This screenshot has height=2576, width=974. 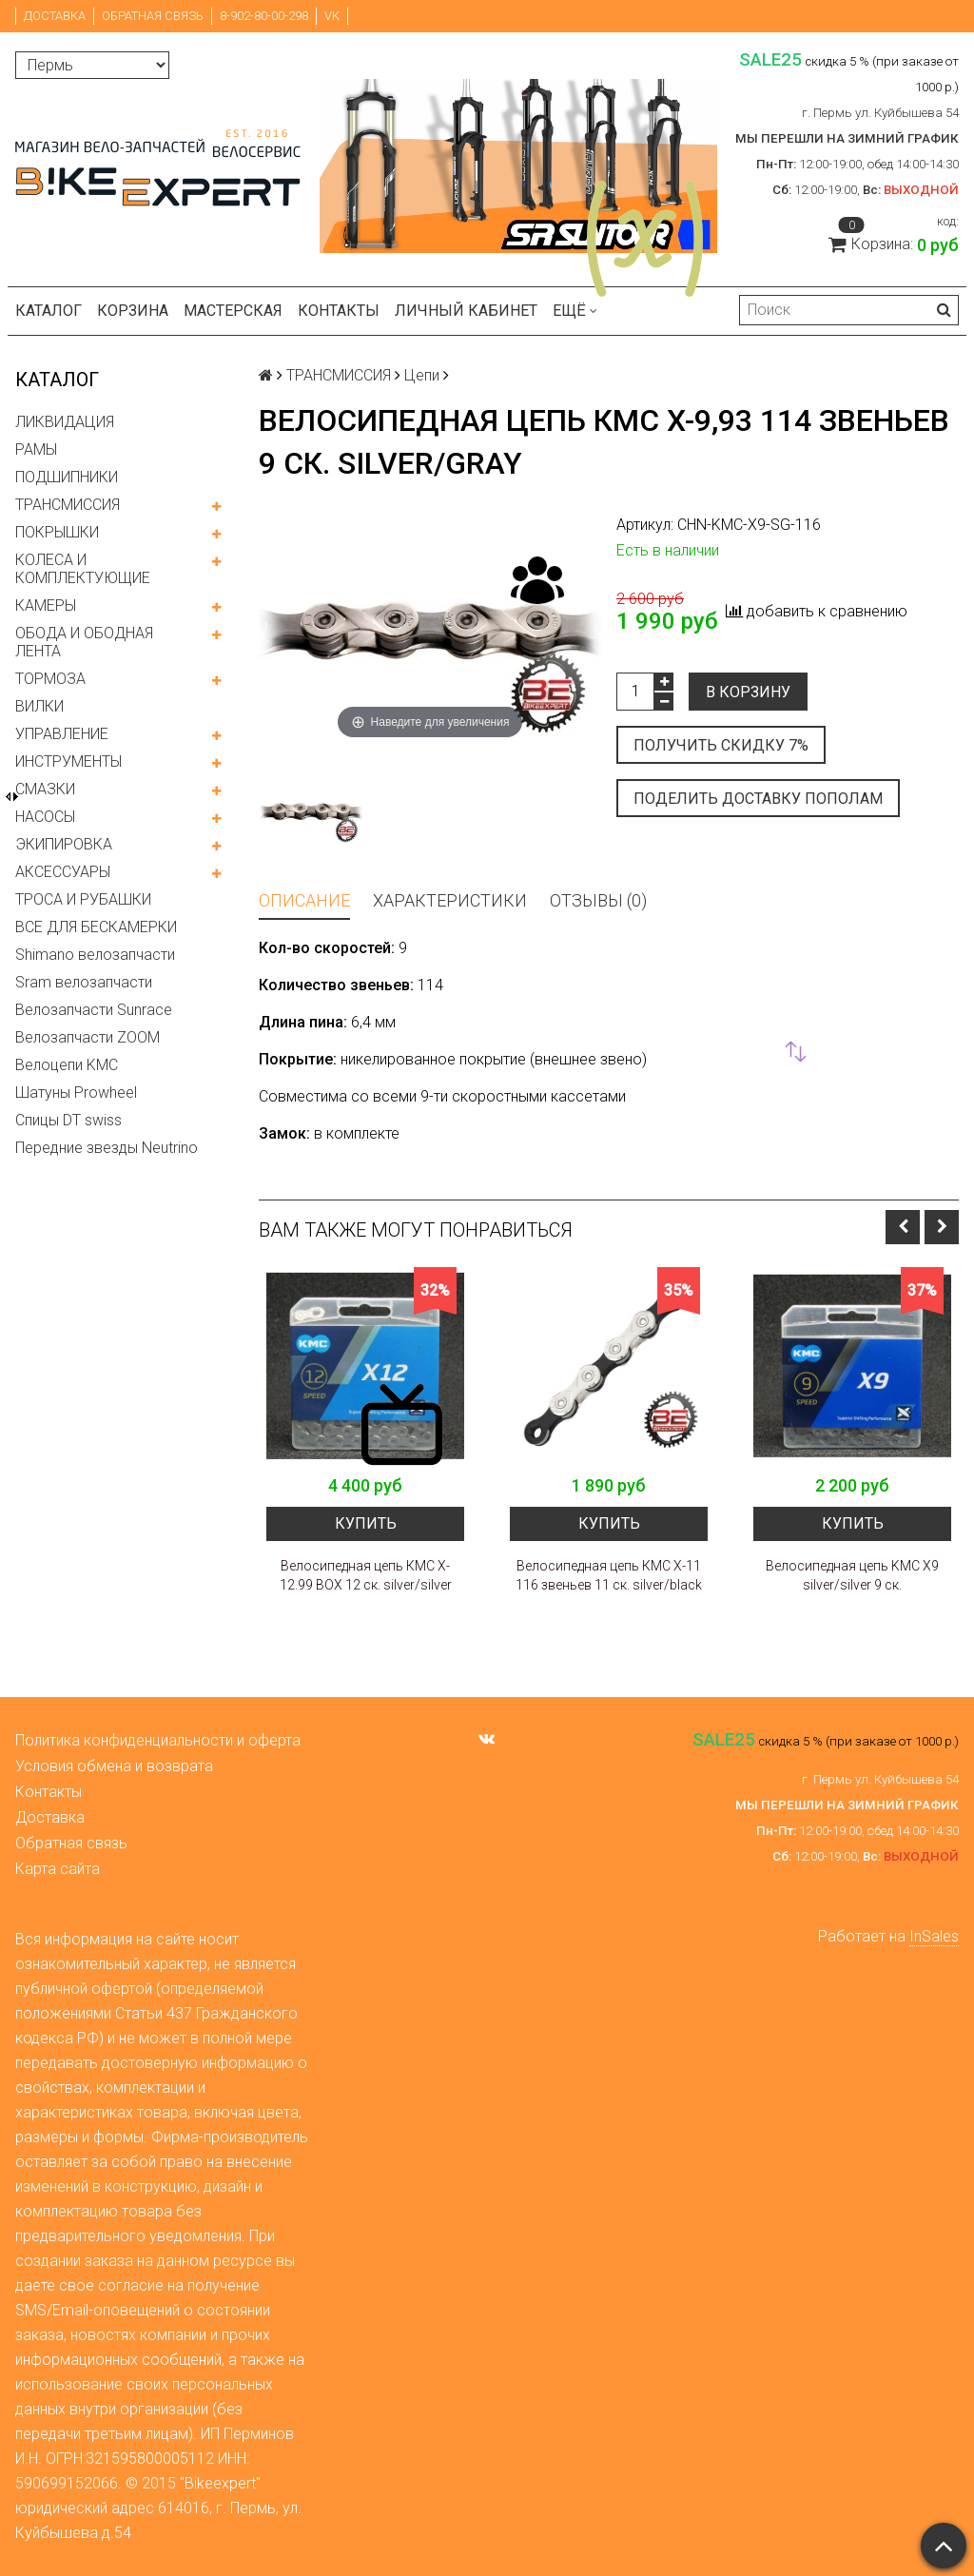 I want to click on view group members or team, so click(x=537, y=579).